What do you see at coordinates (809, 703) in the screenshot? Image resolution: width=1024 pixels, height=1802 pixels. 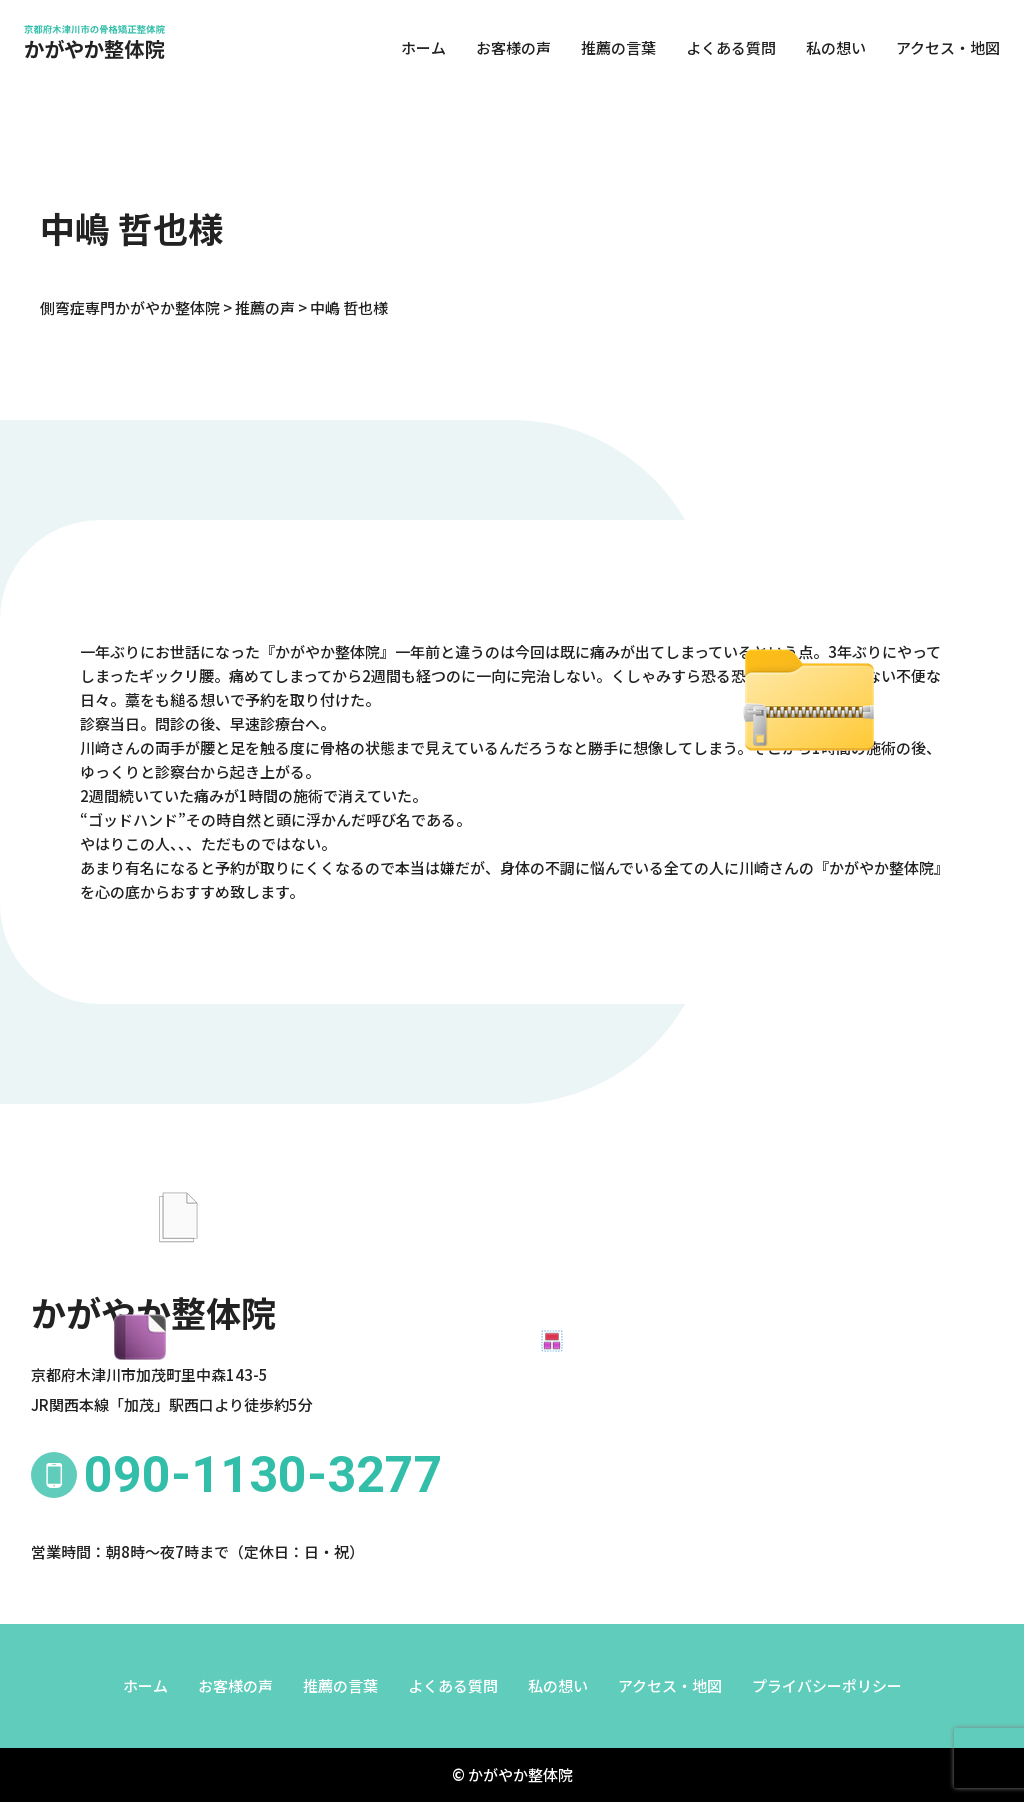 I see `open a compressed zip folder` at bounding box center [809, 703].